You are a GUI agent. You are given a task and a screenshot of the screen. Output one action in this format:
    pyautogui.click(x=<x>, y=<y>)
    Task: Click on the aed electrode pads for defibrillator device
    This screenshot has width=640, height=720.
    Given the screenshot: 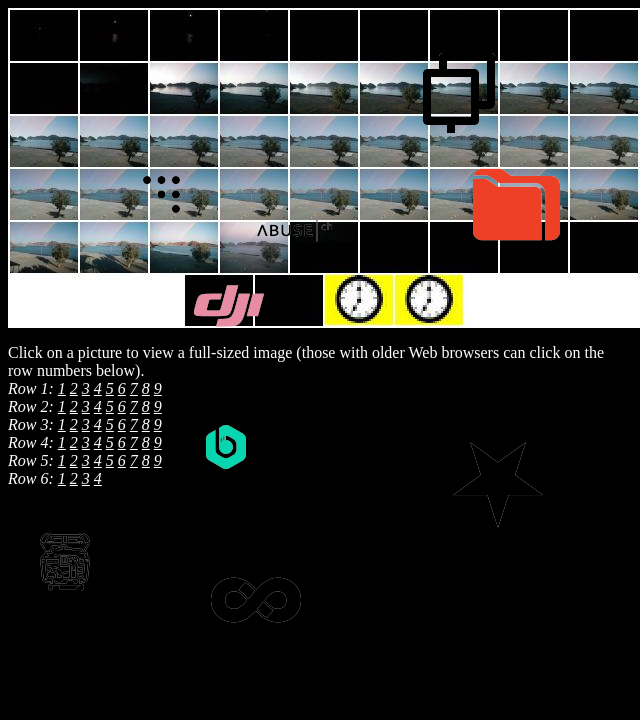 What is the action you would take?
    pyautogui.click(x=459, y=89)
    